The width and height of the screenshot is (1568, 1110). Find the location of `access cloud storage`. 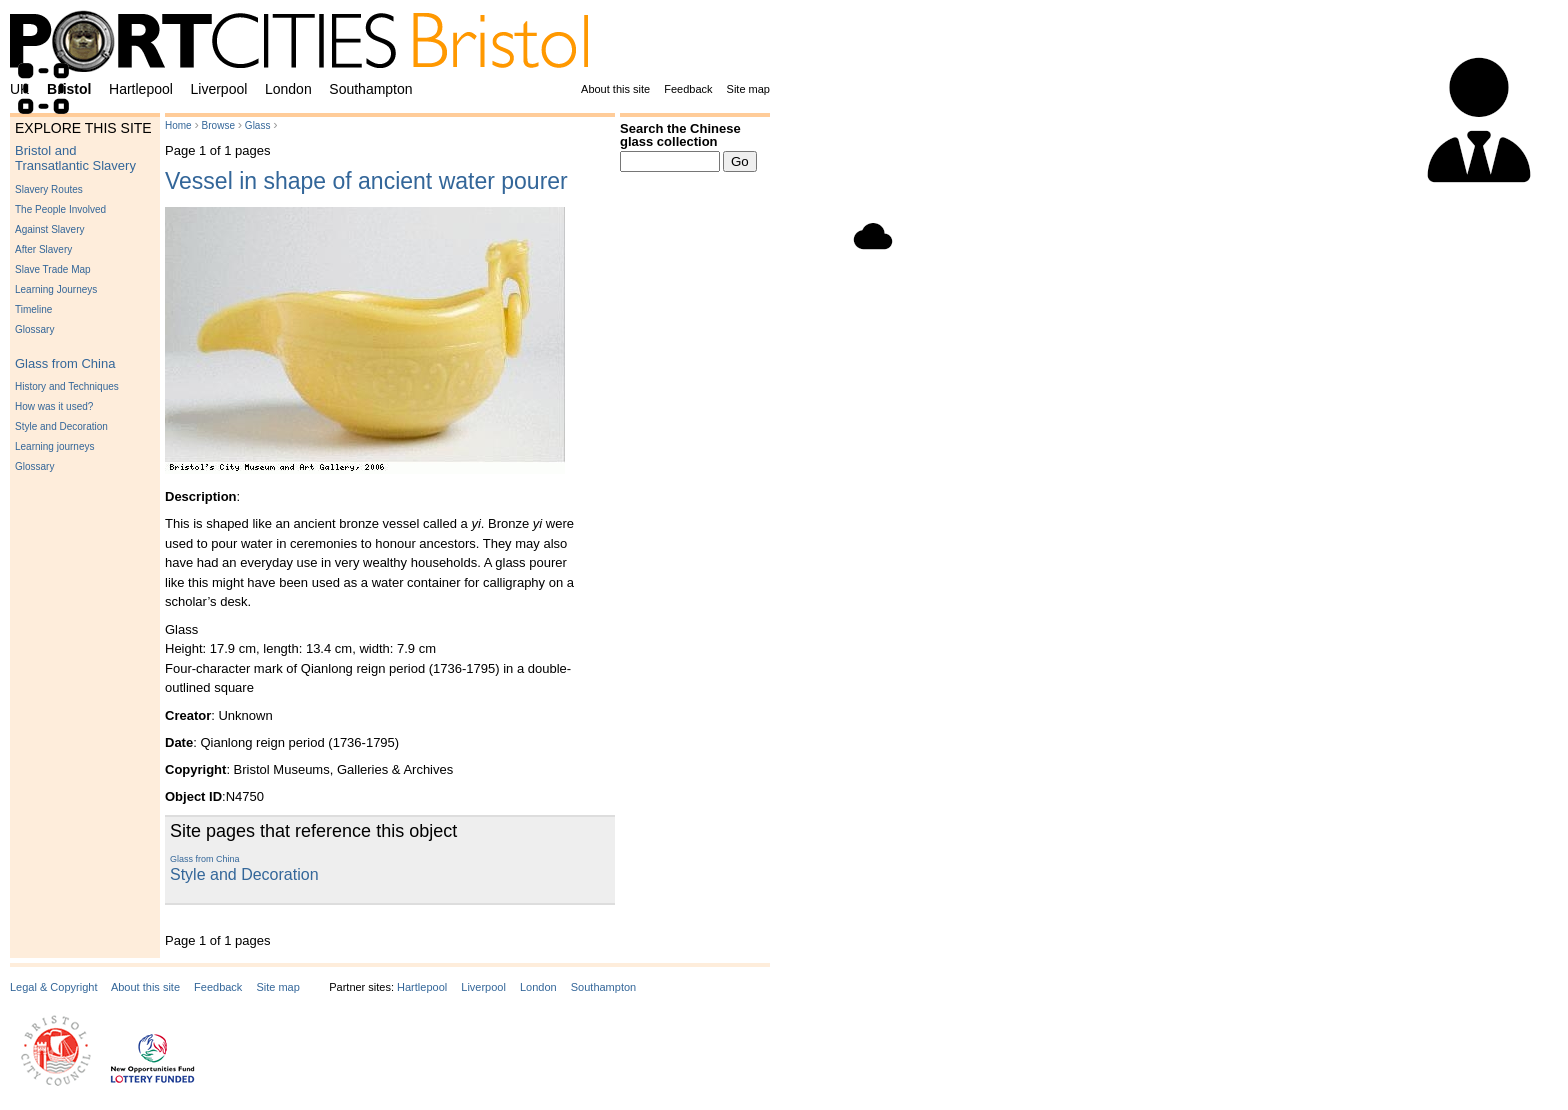

access cloud storage is located at coordinates (873, 237).